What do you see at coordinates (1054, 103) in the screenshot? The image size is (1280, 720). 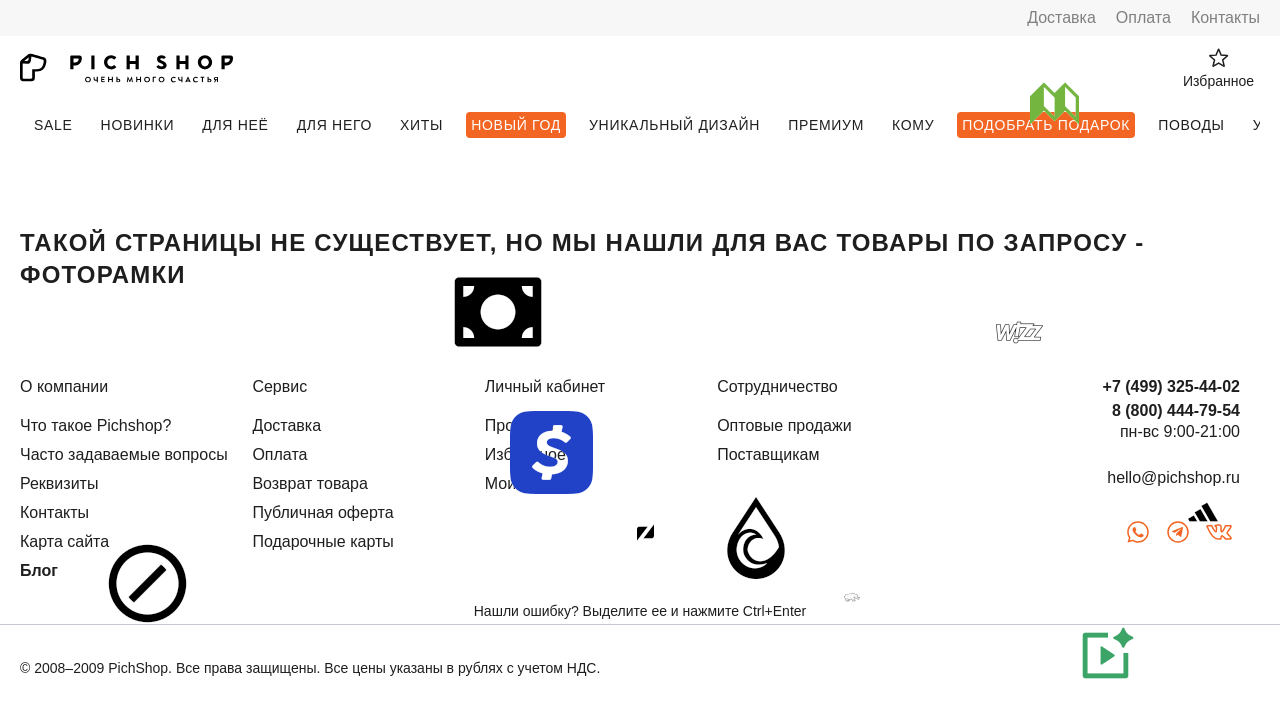 I see `open siyuan note-taking app` at bounding box center [1054, 103].